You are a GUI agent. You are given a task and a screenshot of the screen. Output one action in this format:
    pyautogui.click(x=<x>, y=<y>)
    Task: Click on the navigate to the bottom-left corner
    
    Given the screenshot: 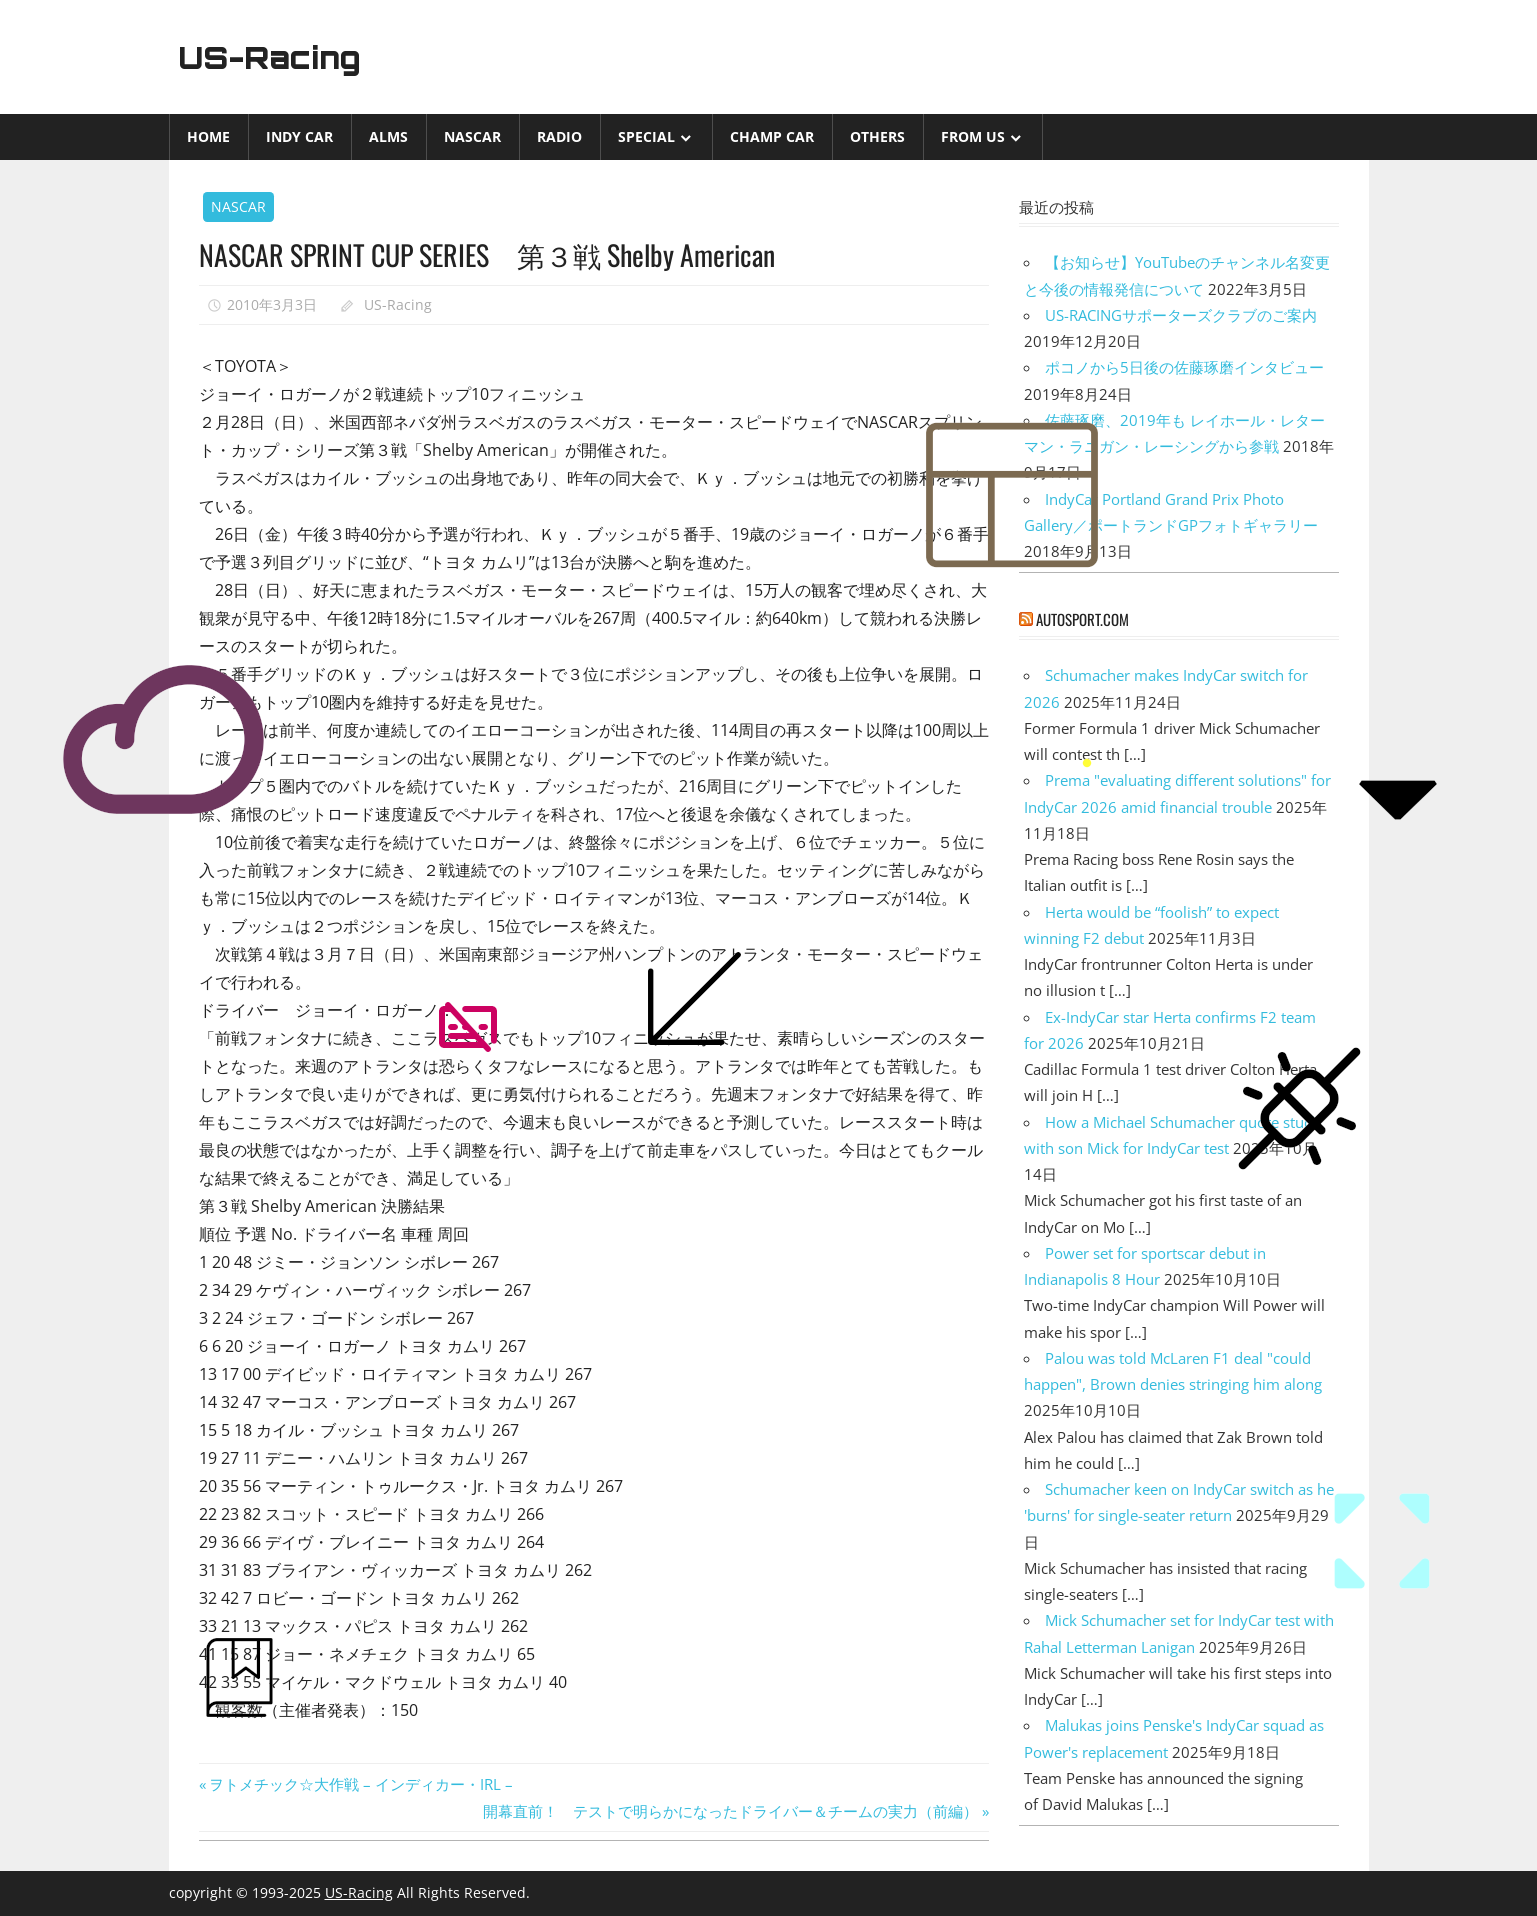 What is the action you would take?
    pyautogui.click(x=694, y=998)
    